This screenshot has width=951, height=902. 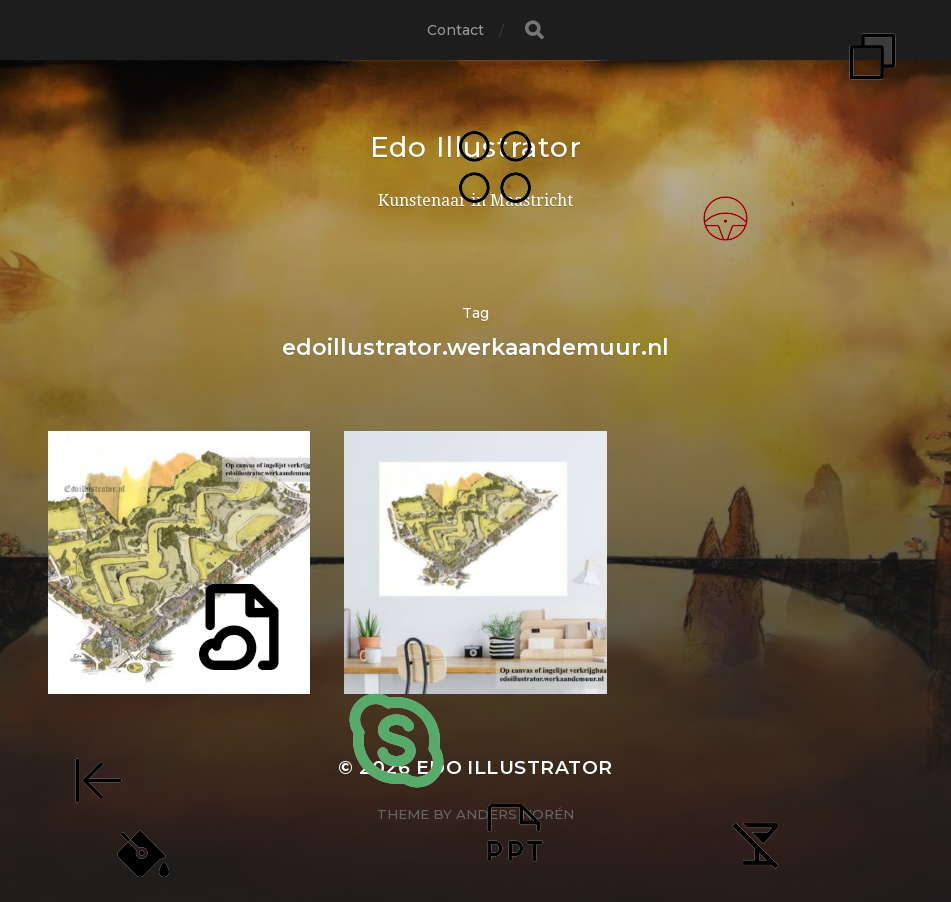 What do you see at coordinates (242, 627) in the screenshot?
I see `access cloud-stored files` at bounding box center [242, 627].